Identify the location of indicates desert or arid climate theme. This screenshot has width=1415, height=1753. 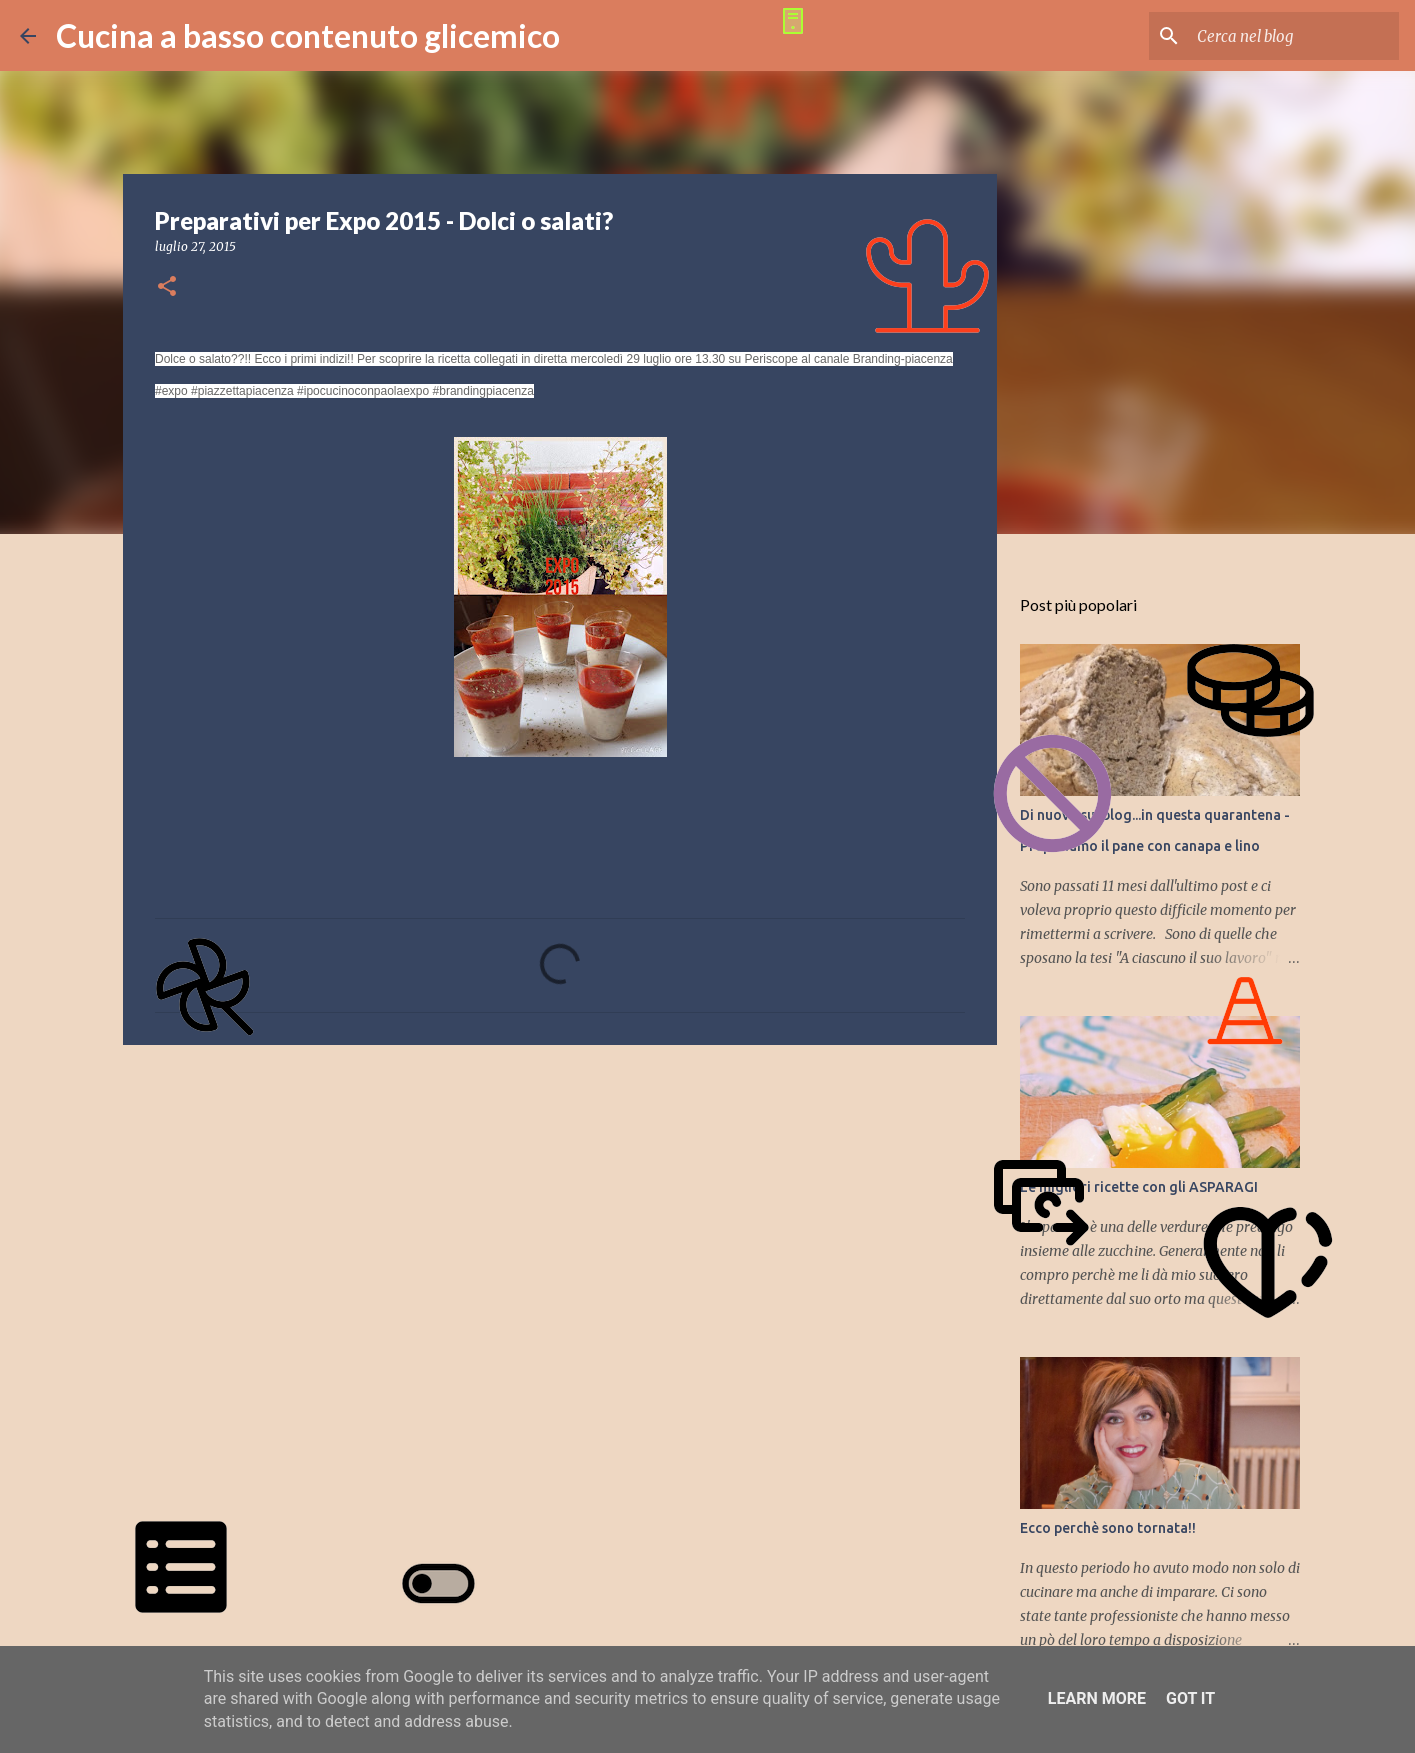
(927, 280).